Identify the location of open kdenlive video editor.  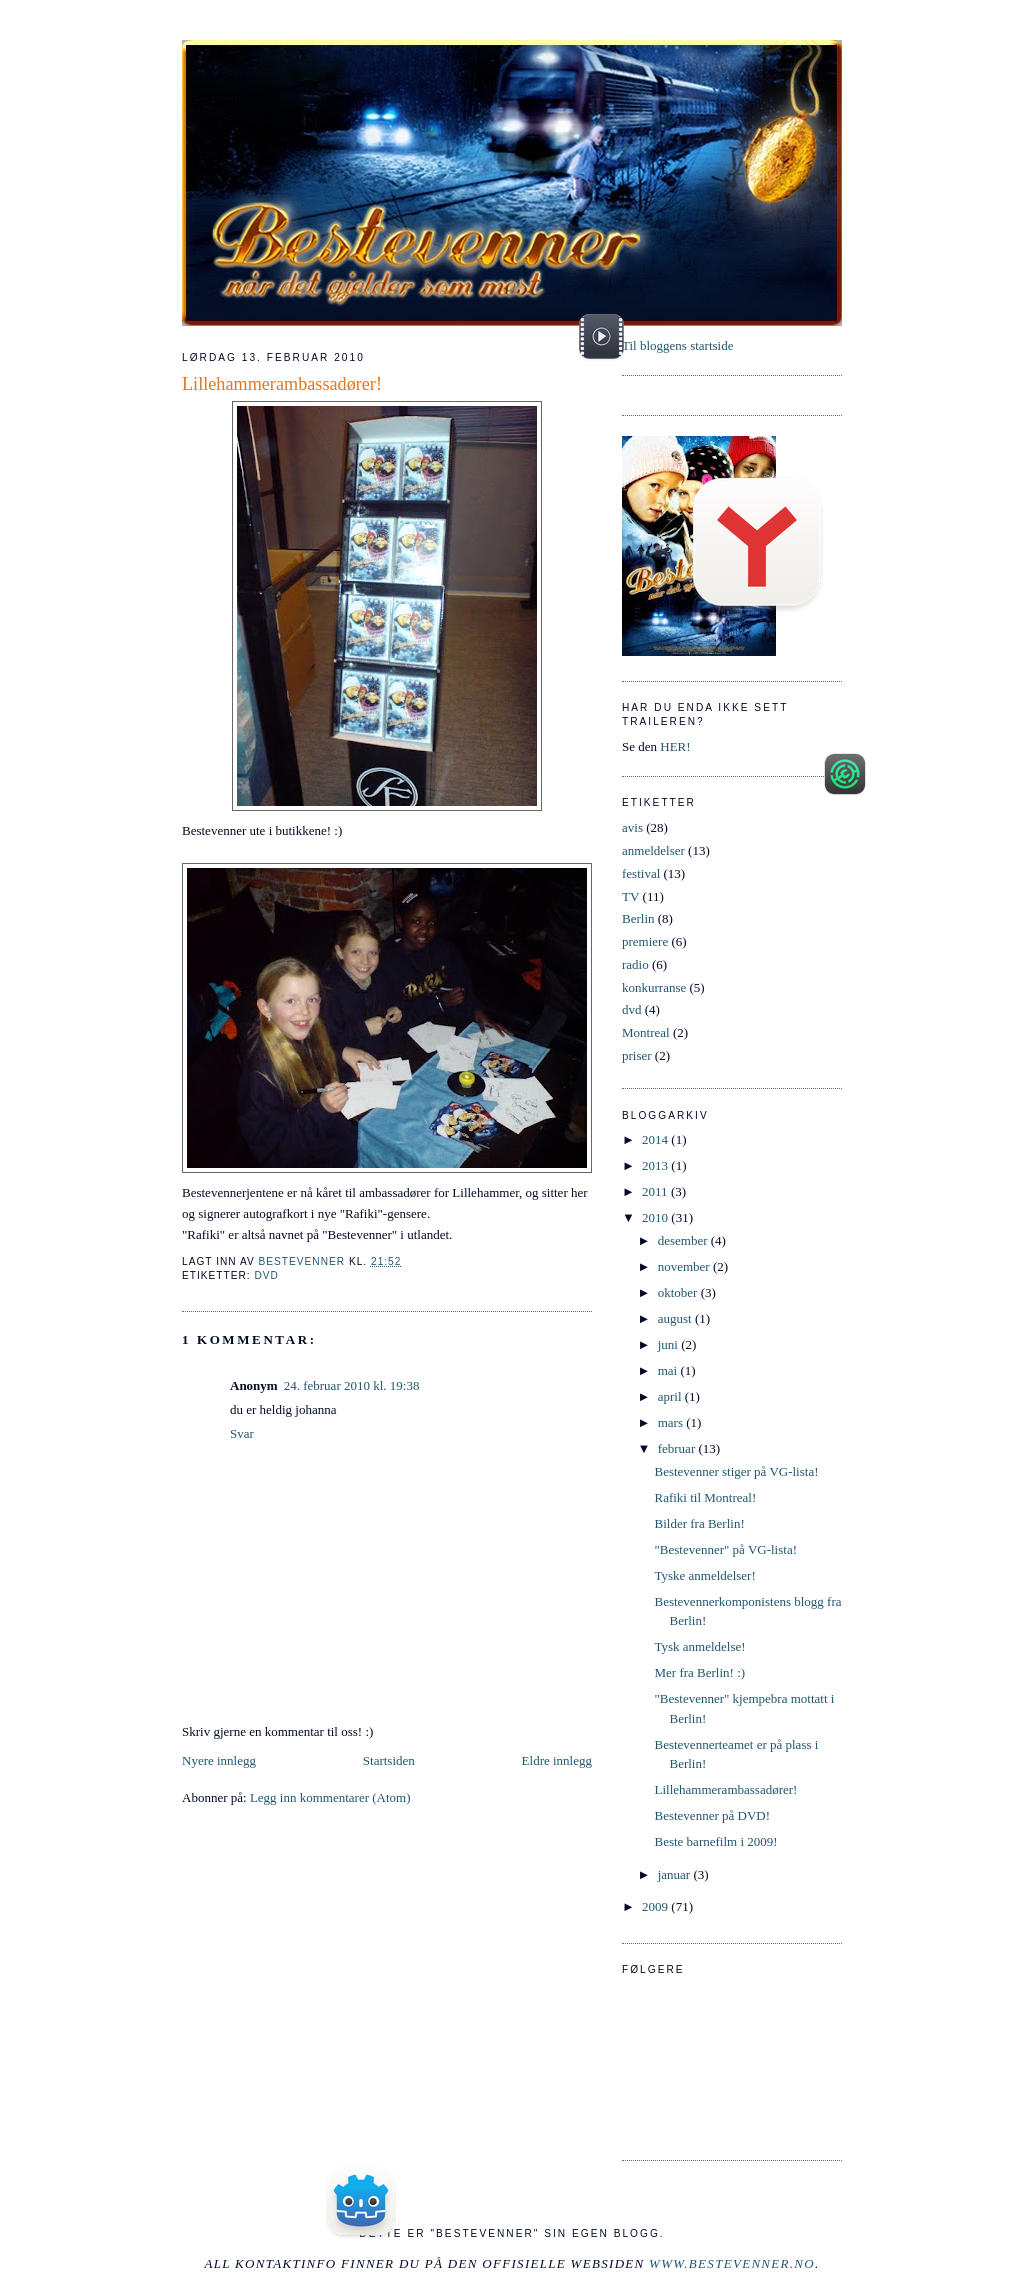
(601, 336).